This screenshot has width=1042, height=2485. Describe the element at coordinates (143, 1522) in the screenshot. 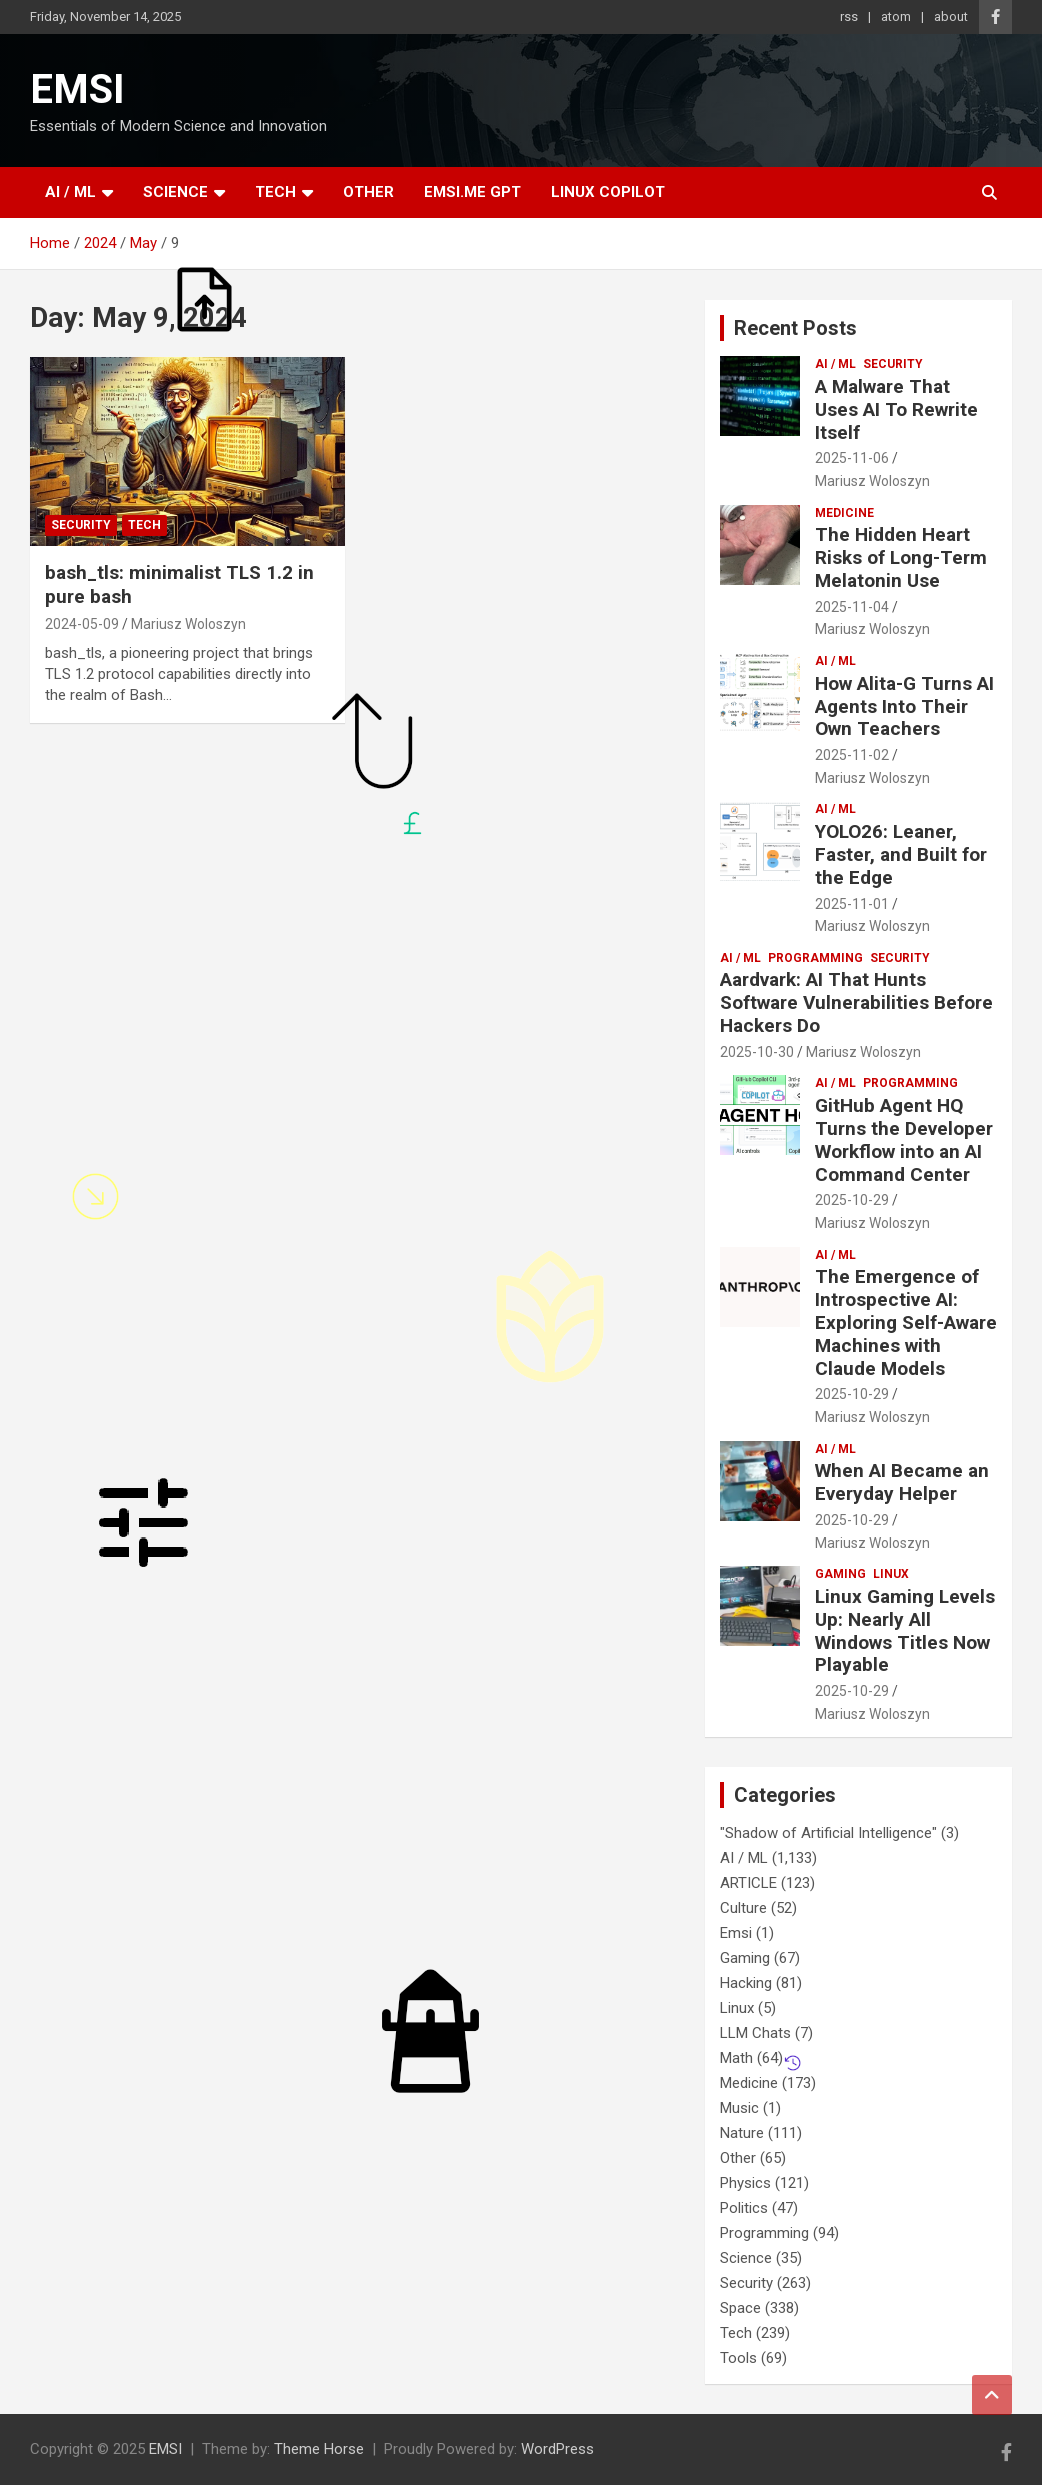

I see `adjust settings or preferences` at that location.